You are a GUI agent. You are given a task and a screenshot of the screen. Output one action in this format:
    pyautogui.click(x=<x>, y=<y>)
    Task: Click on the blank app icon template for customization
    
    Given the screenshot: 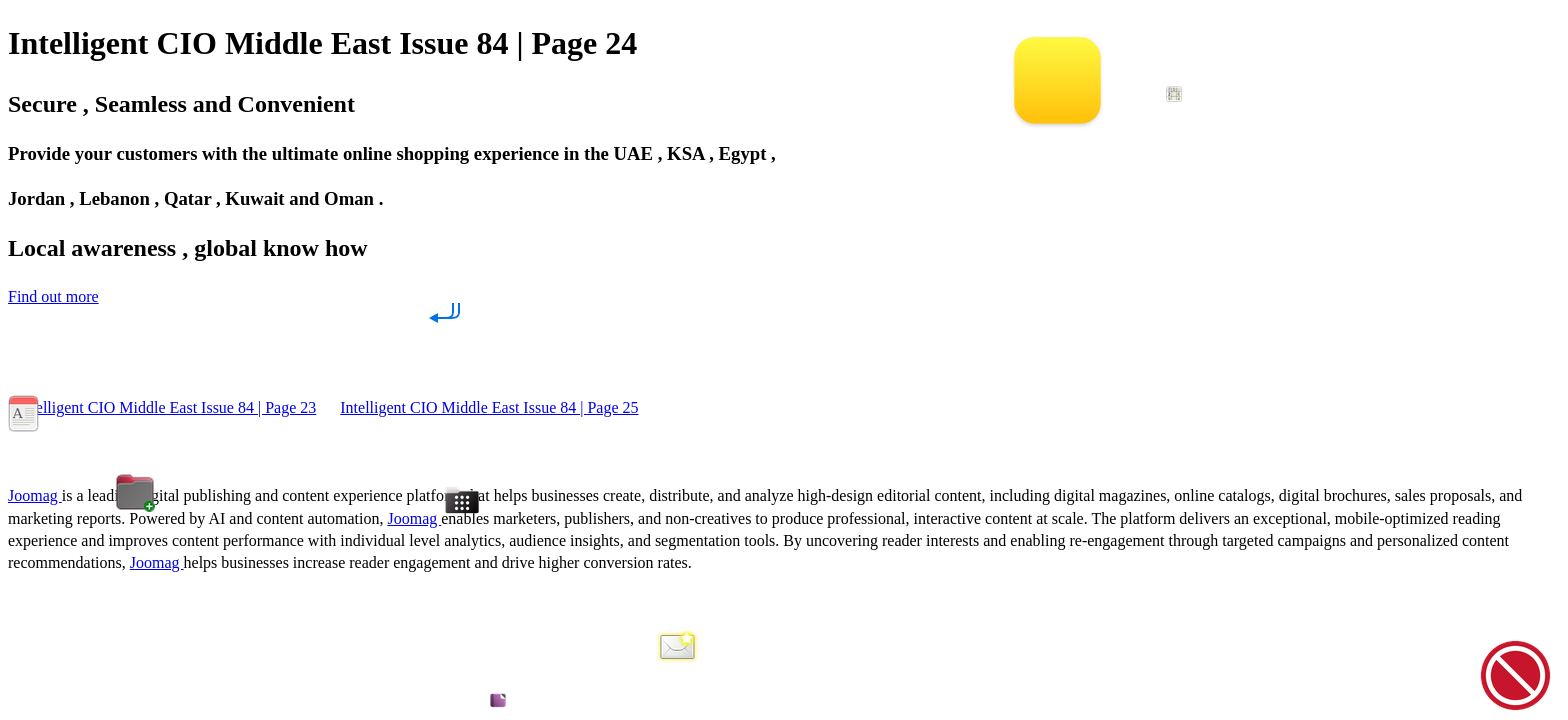 What is the action you would take?
    pyautogui.click(x=1057, y=80)
    